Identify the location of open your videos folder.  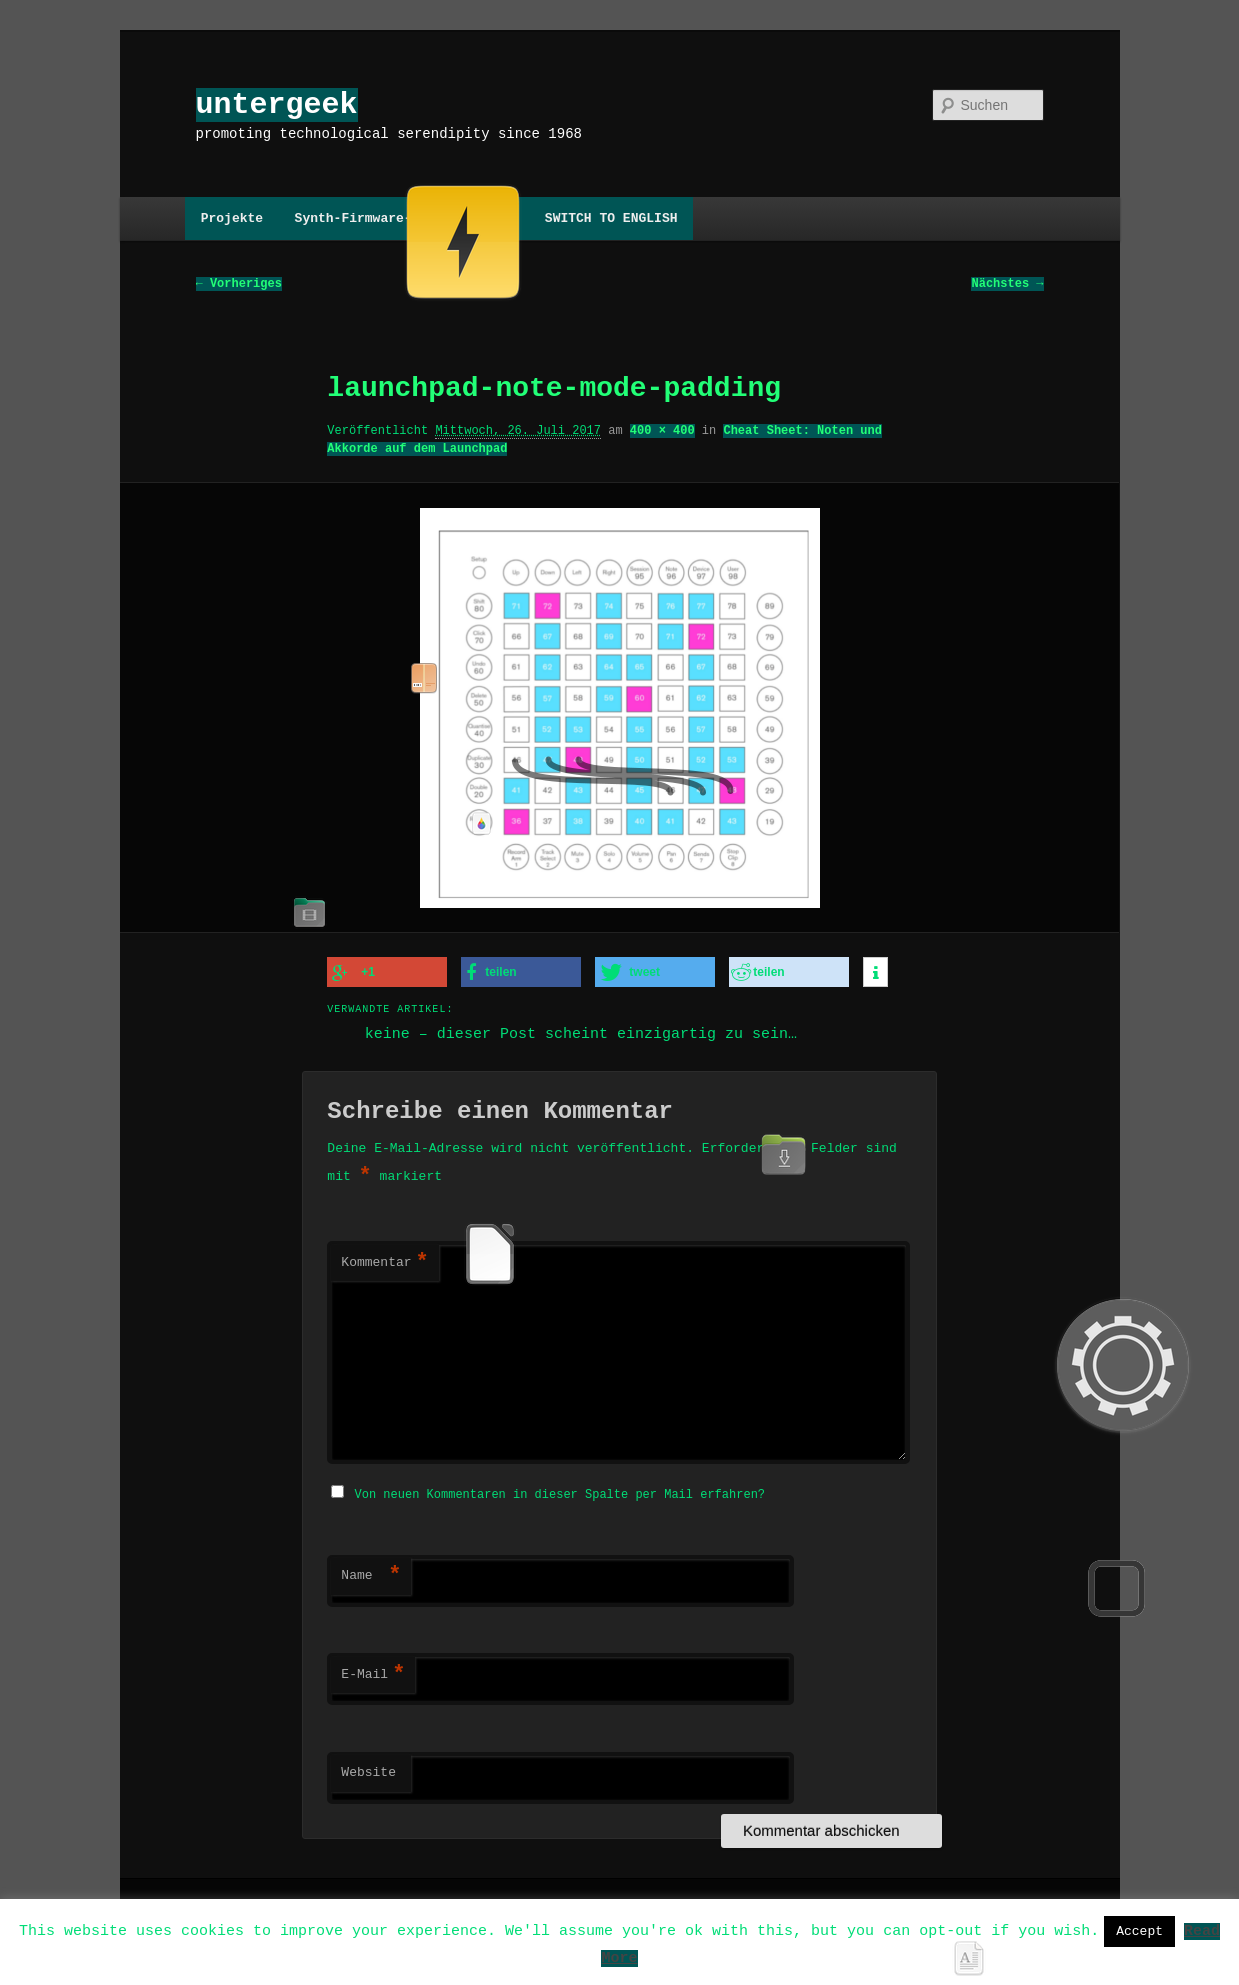
(309, 912).